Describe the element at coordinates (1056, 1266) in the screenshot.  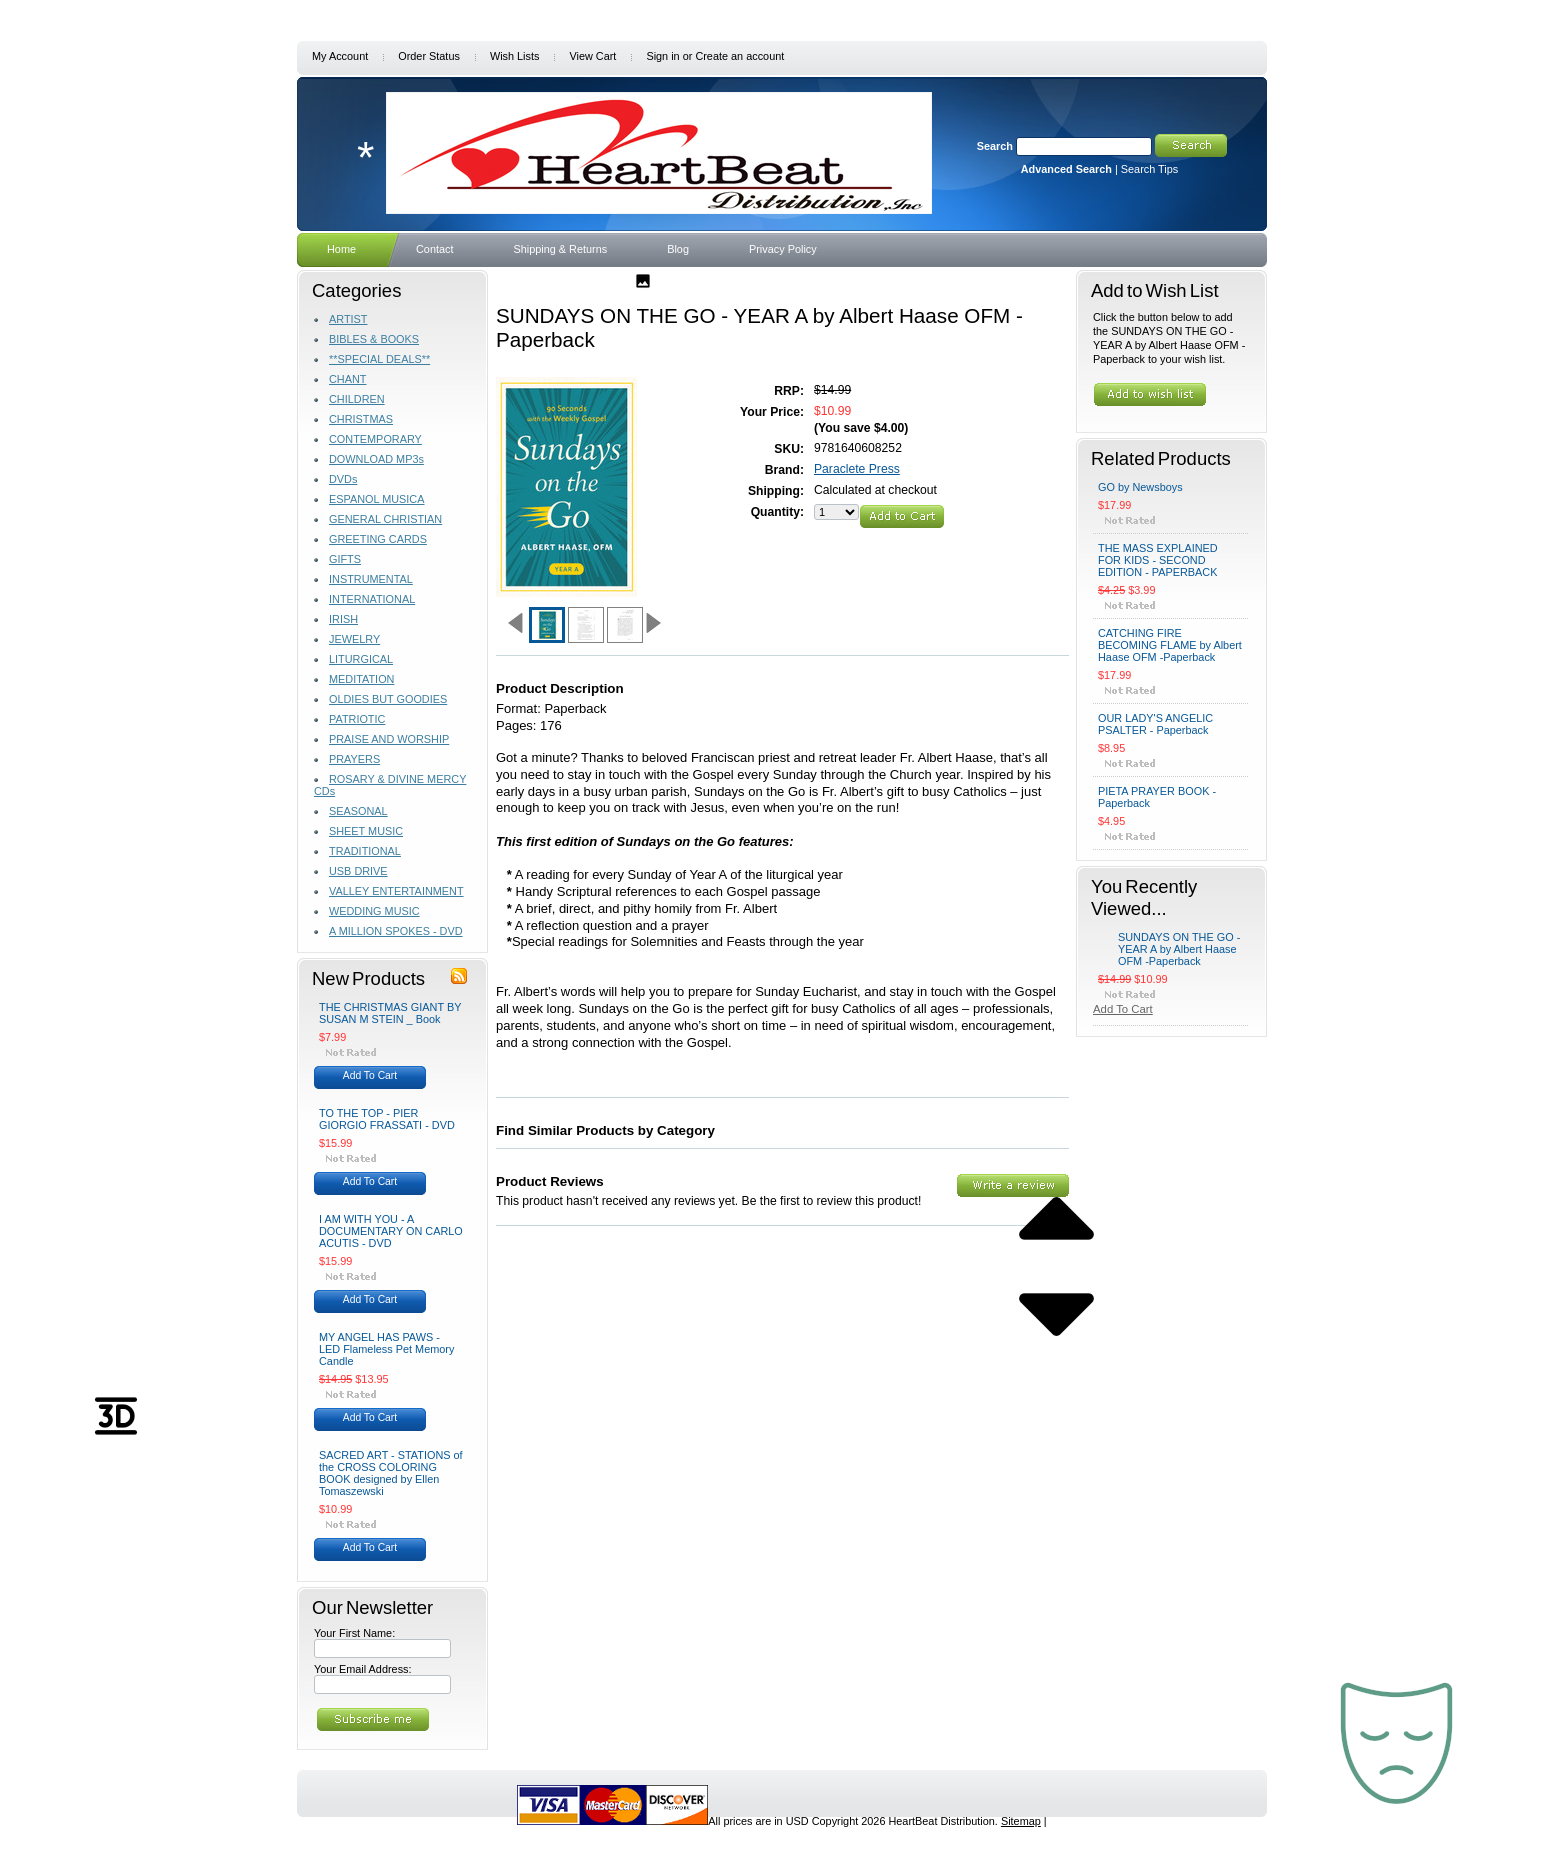
I see `expand or collapse a dropdown menu` at that location.